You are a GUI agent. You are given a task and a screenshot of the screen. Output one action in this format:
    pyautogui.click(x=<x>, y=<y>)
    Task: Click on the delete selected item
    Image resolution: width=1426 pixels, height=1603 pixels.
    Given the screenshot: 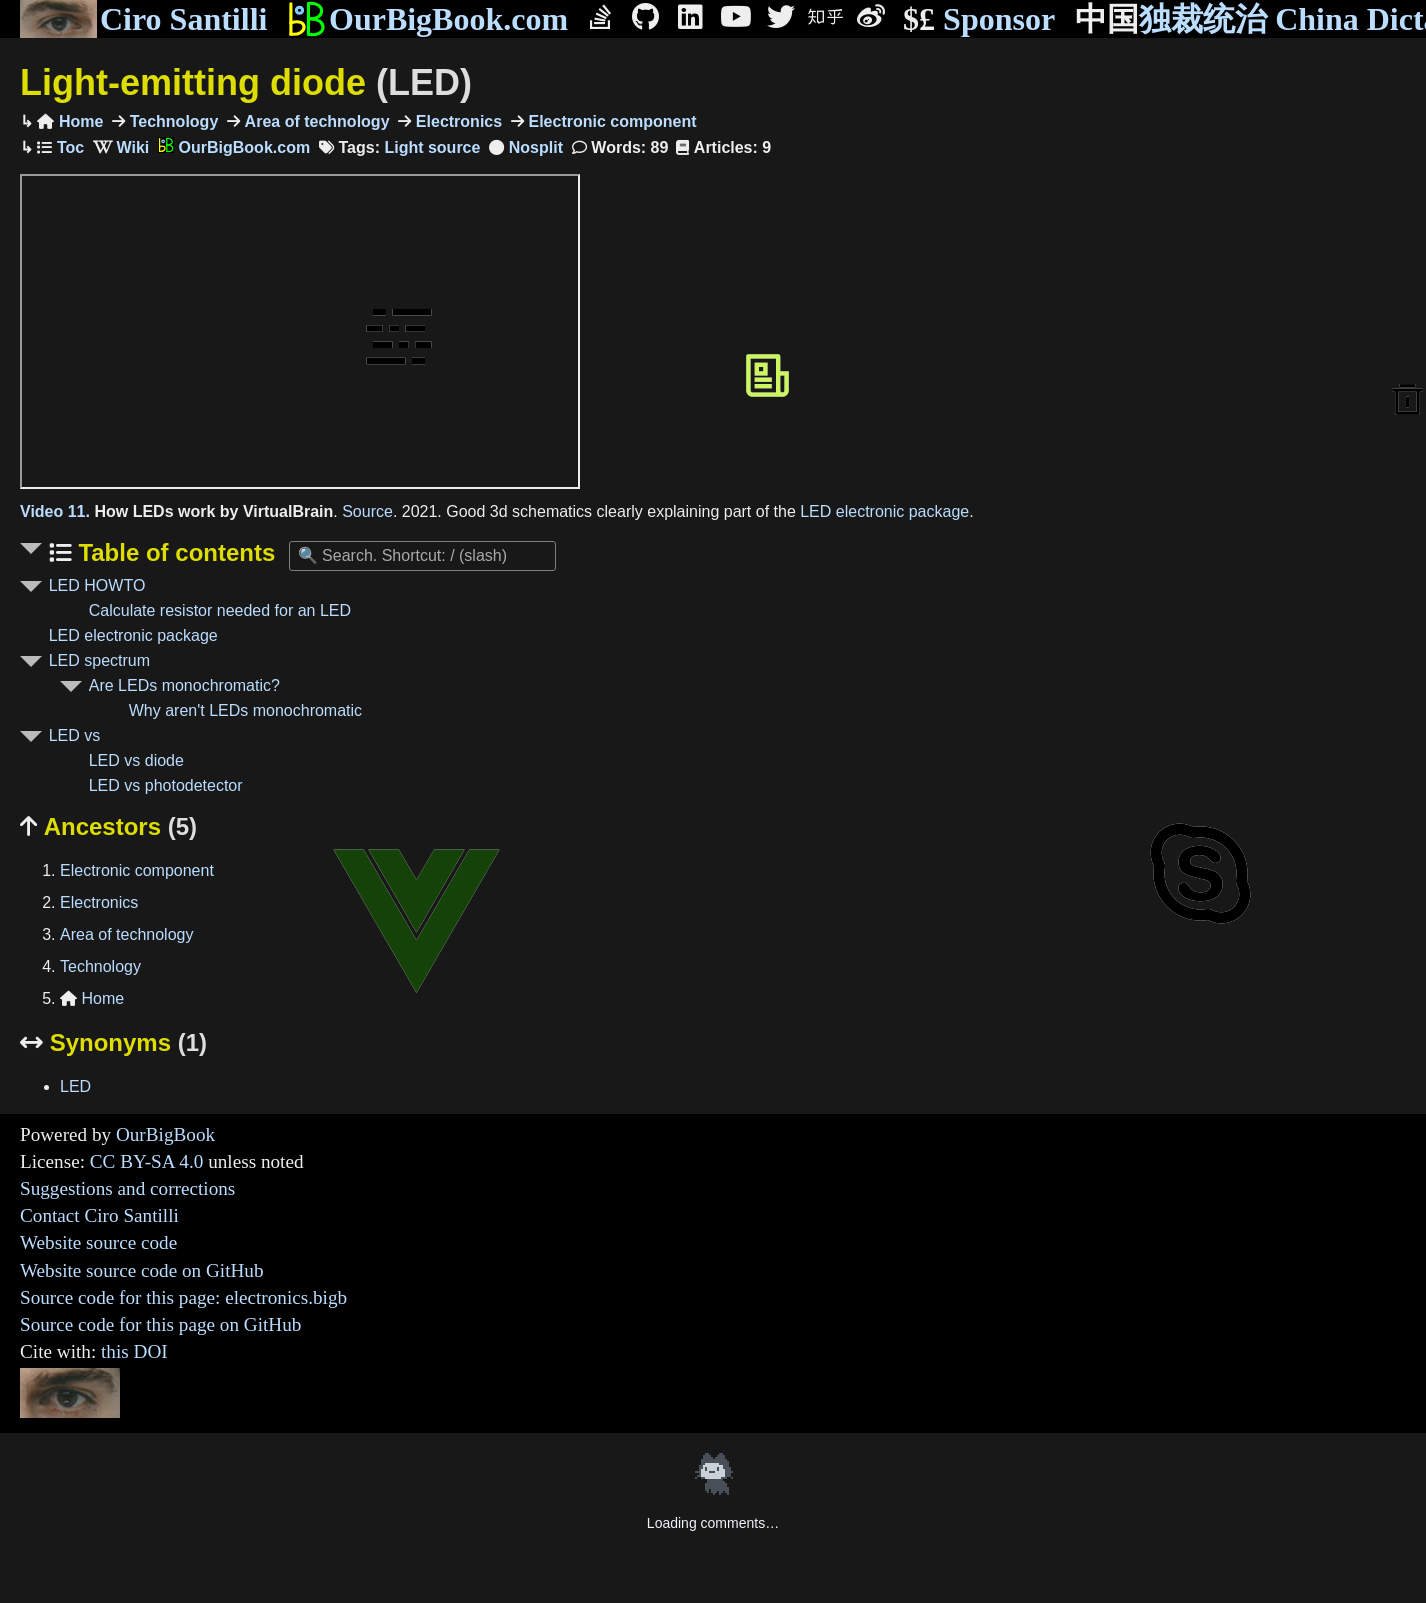 What is the action you would take?
    pyautogui.click(x=1407, y=399)
    